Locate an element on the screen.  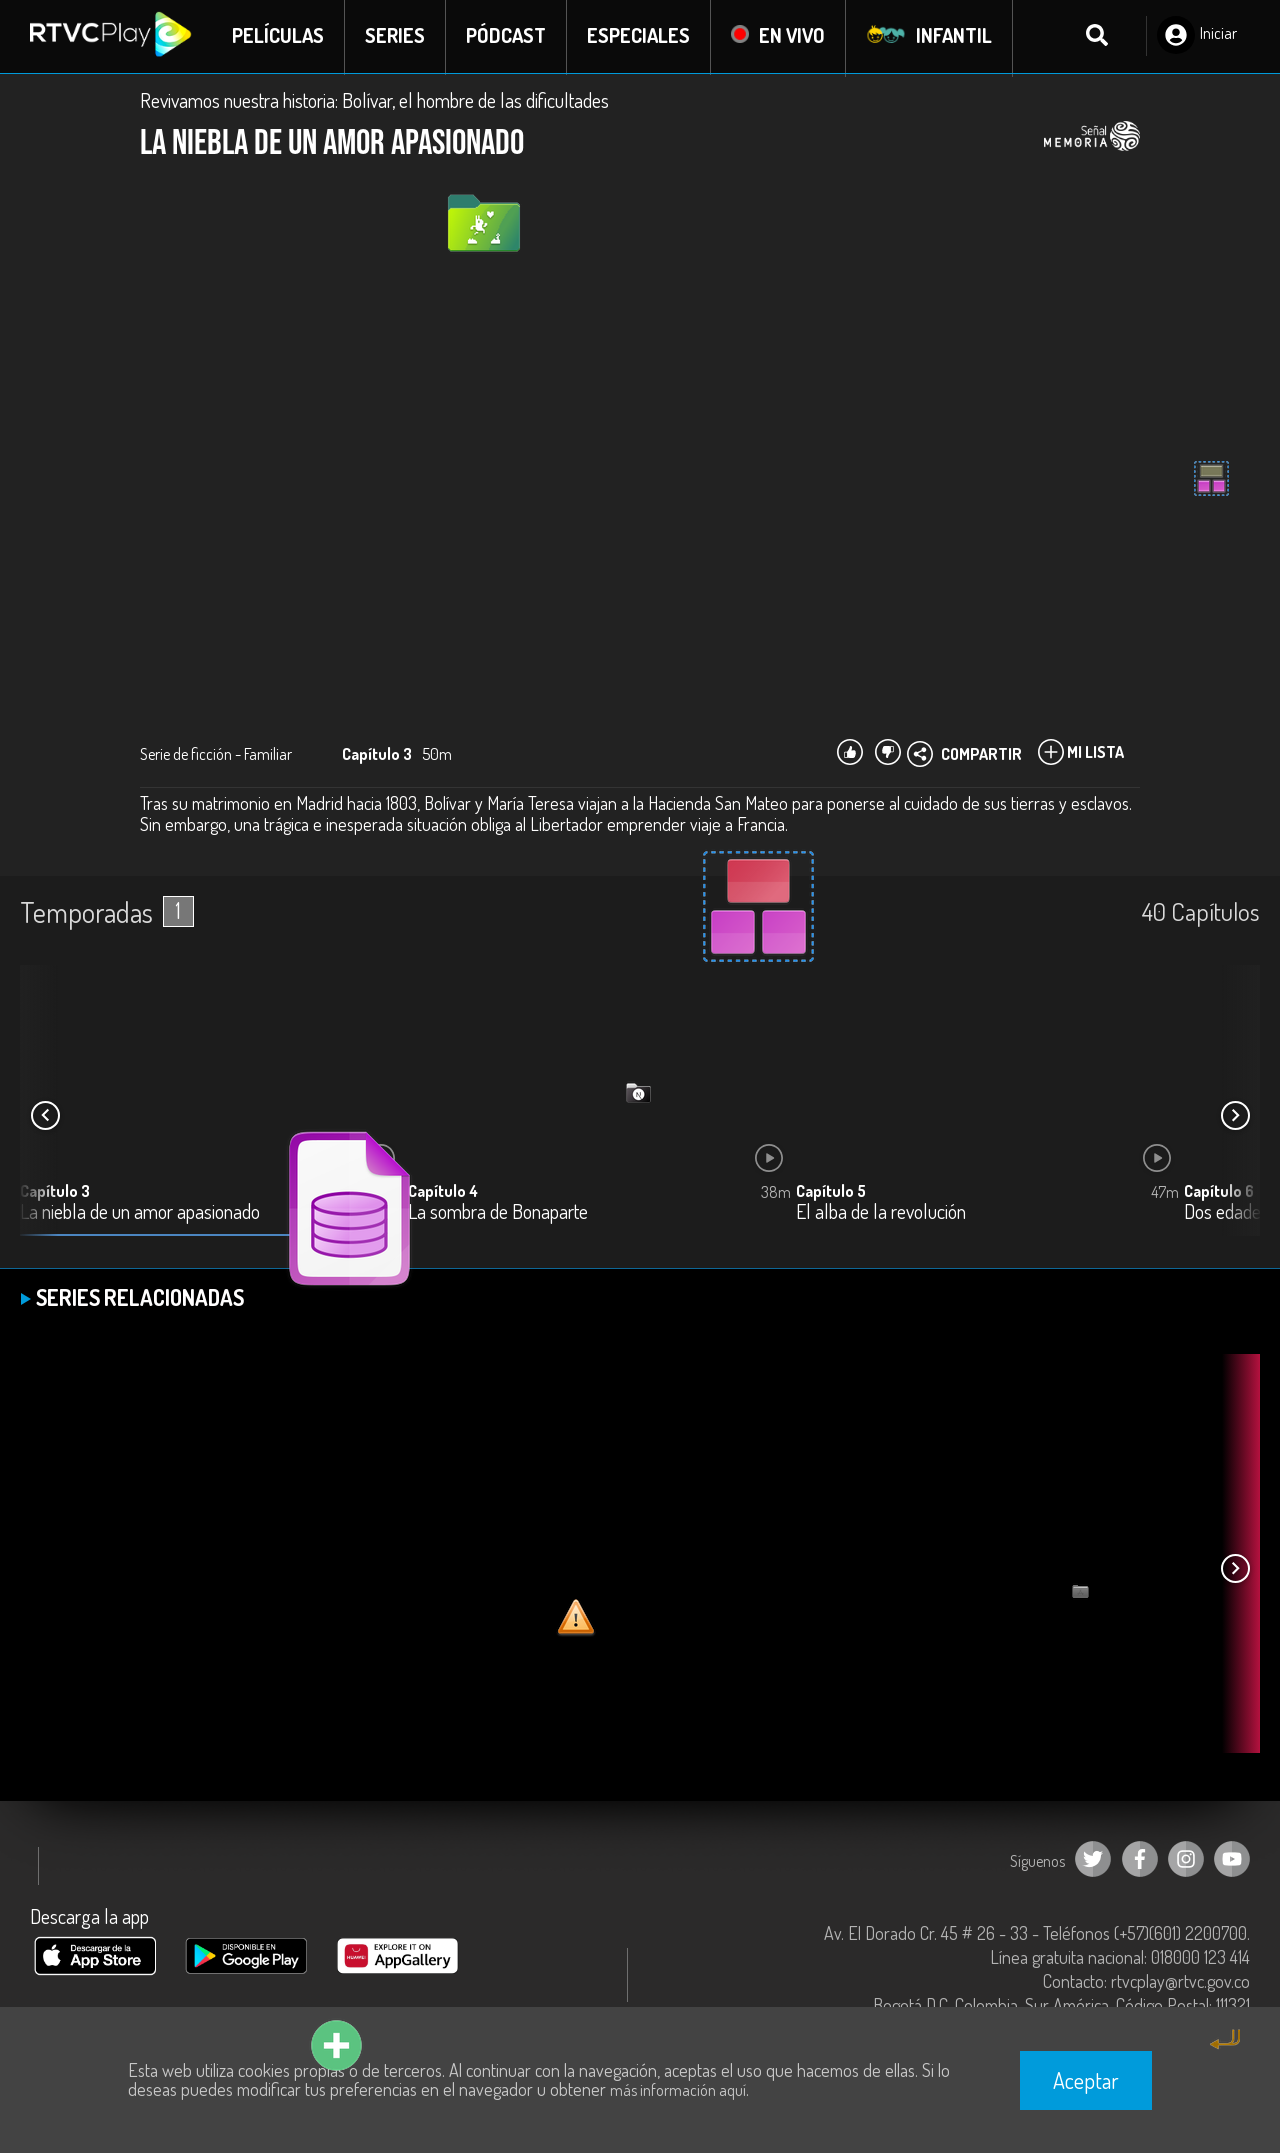
select all items in the current view is located at coordinates (1211, 478).